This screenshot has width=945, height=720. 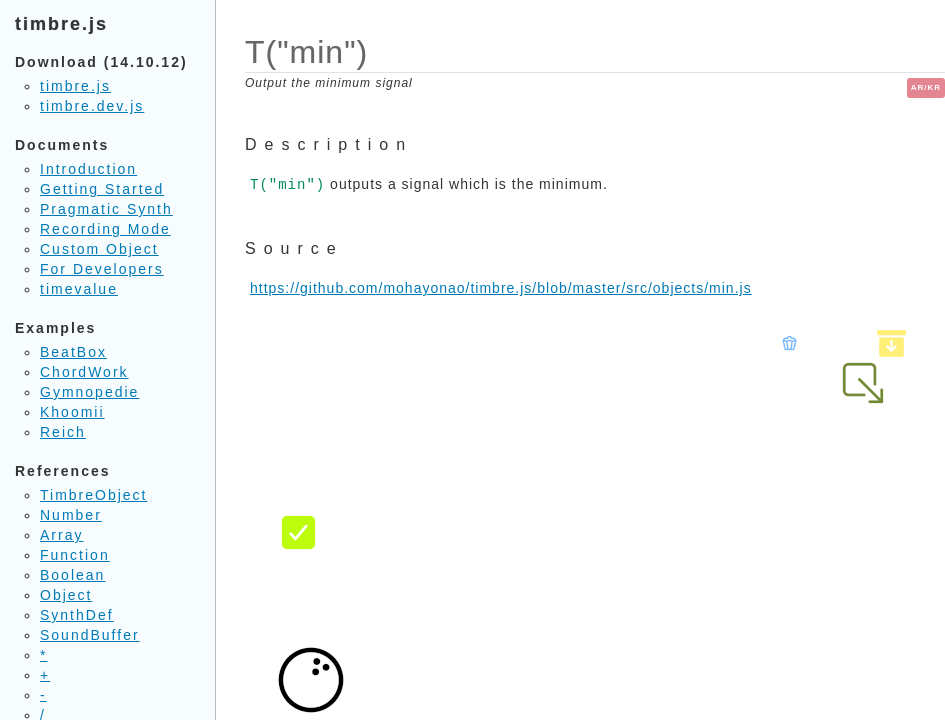 I want to click on archive this item, so click(x=891, y=343).